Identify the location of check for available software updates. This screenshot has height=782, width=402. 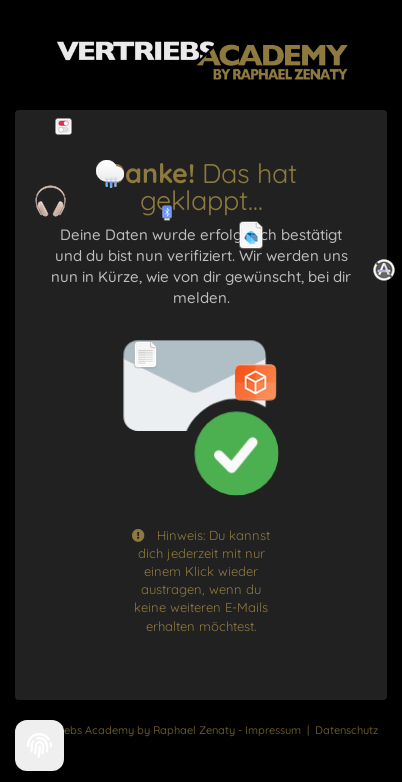
(384, 270).